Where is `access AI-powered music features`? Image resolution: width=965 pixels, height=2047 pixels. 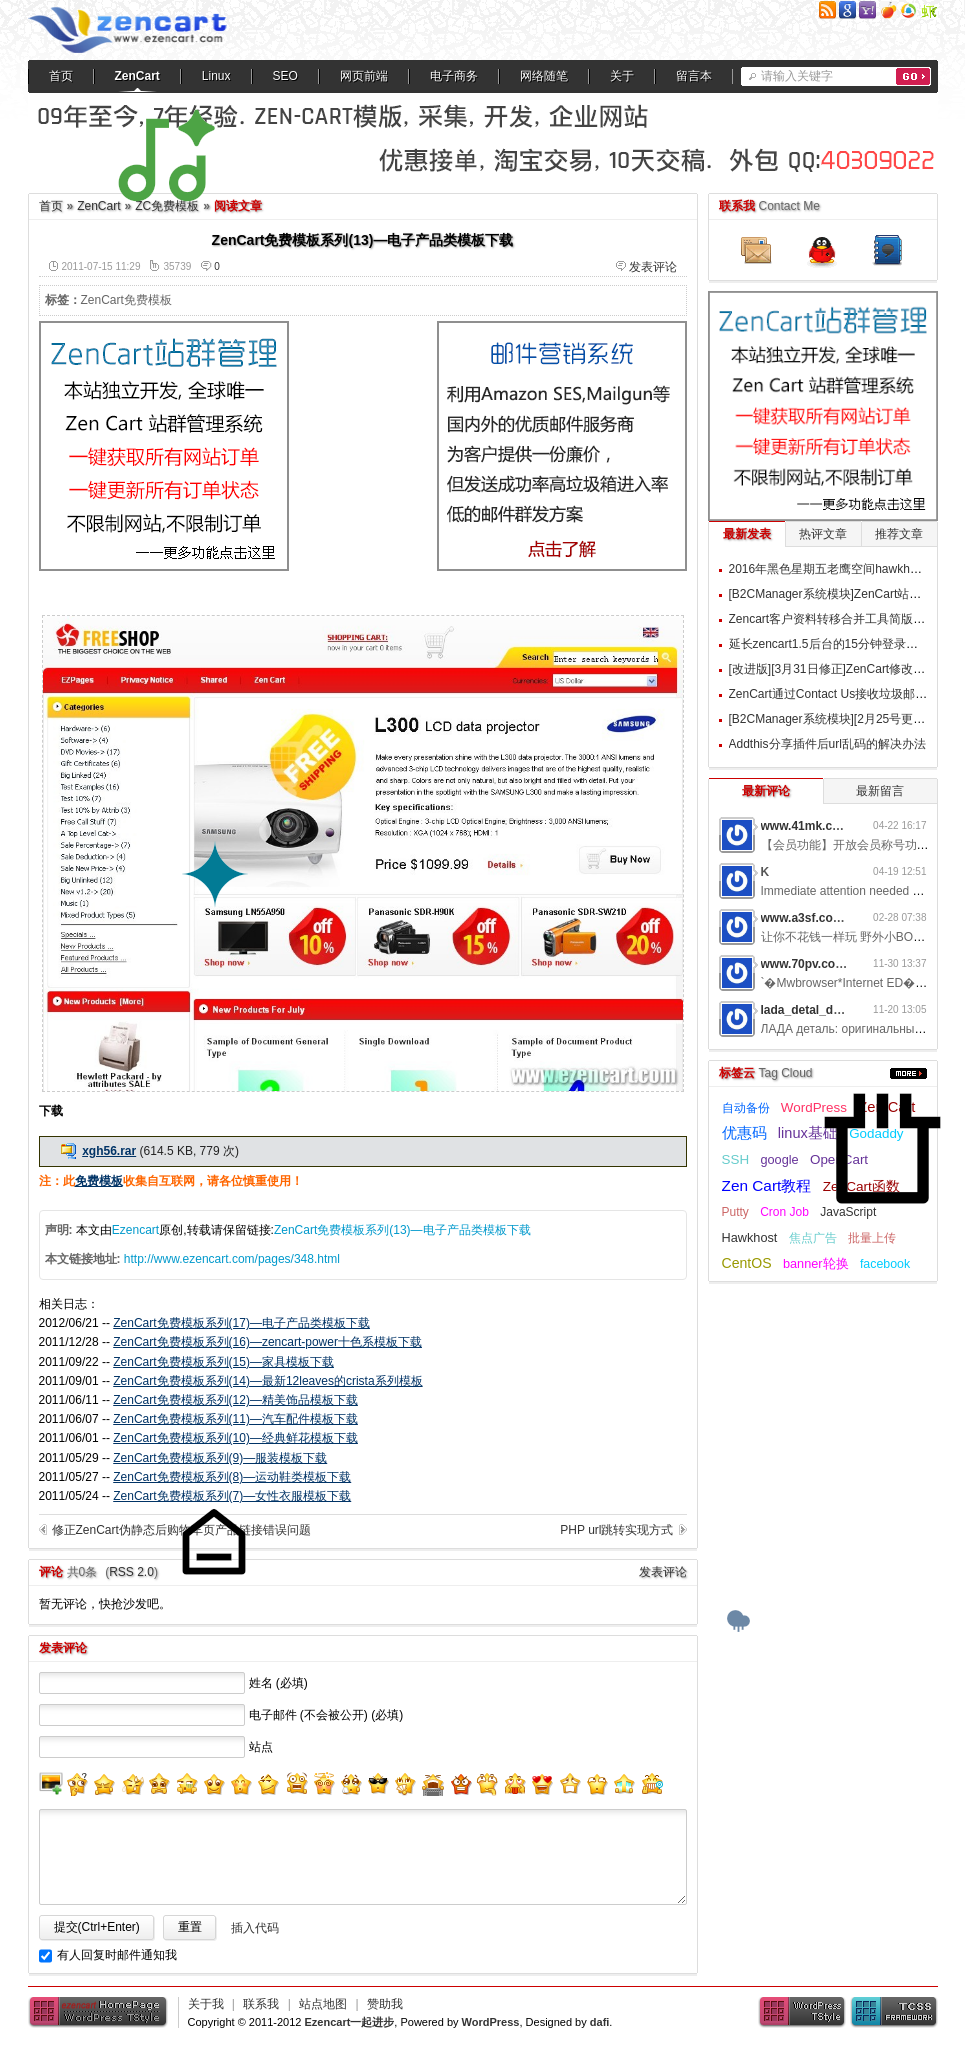 access AI-powered music features is located at coordinates (169, 160).